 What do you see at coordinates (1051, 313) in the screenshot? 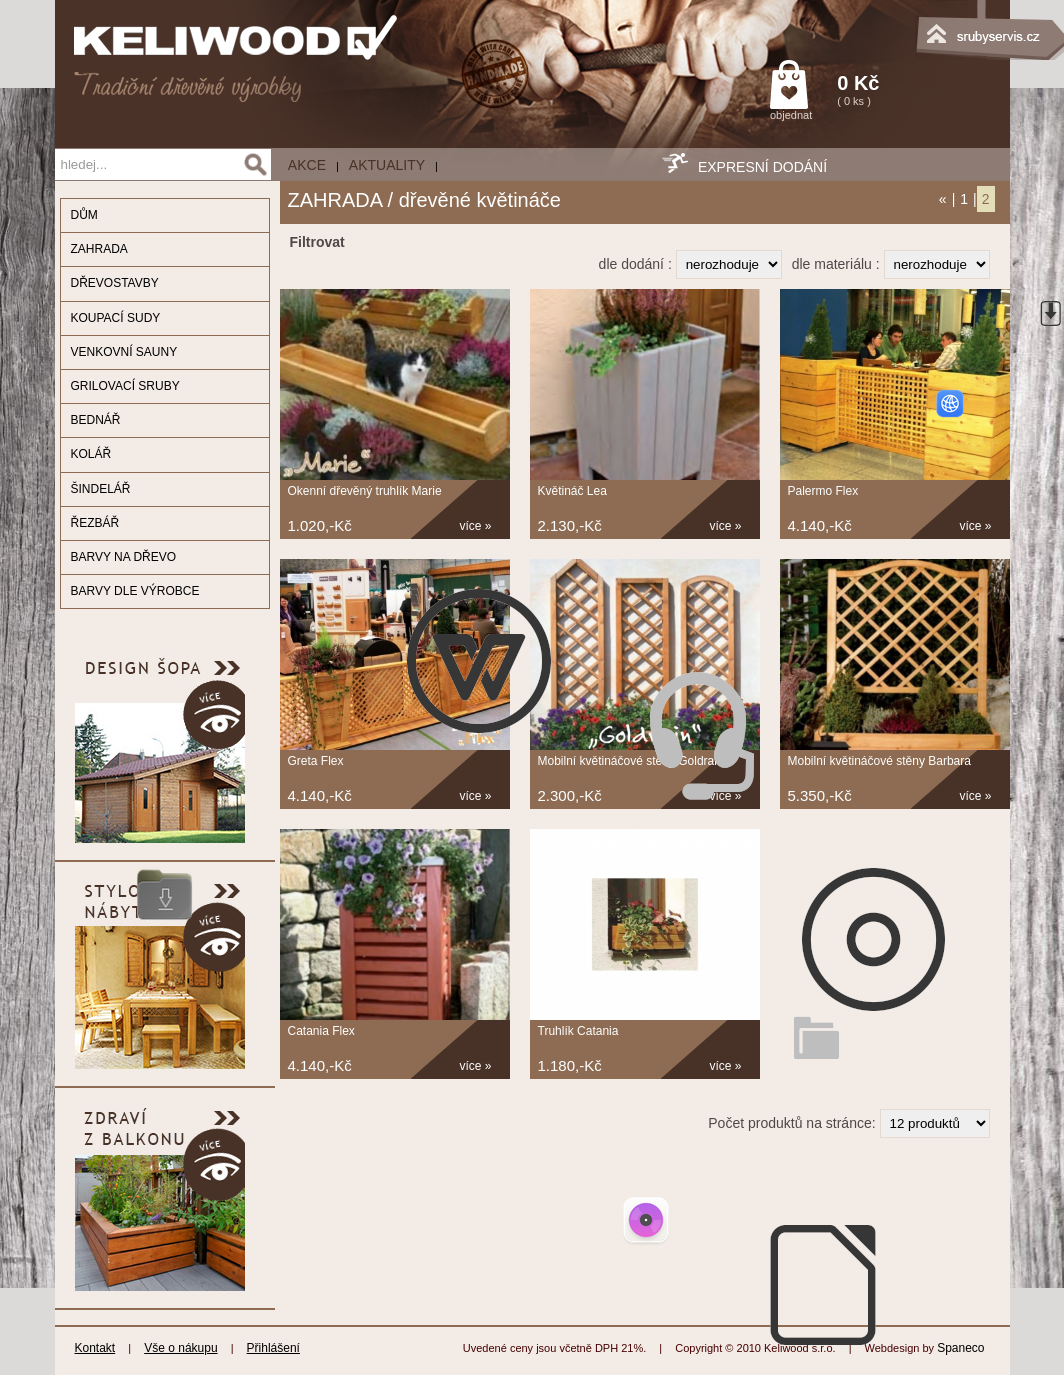
I see `download a file or application` at bounding box center [1051, 313].